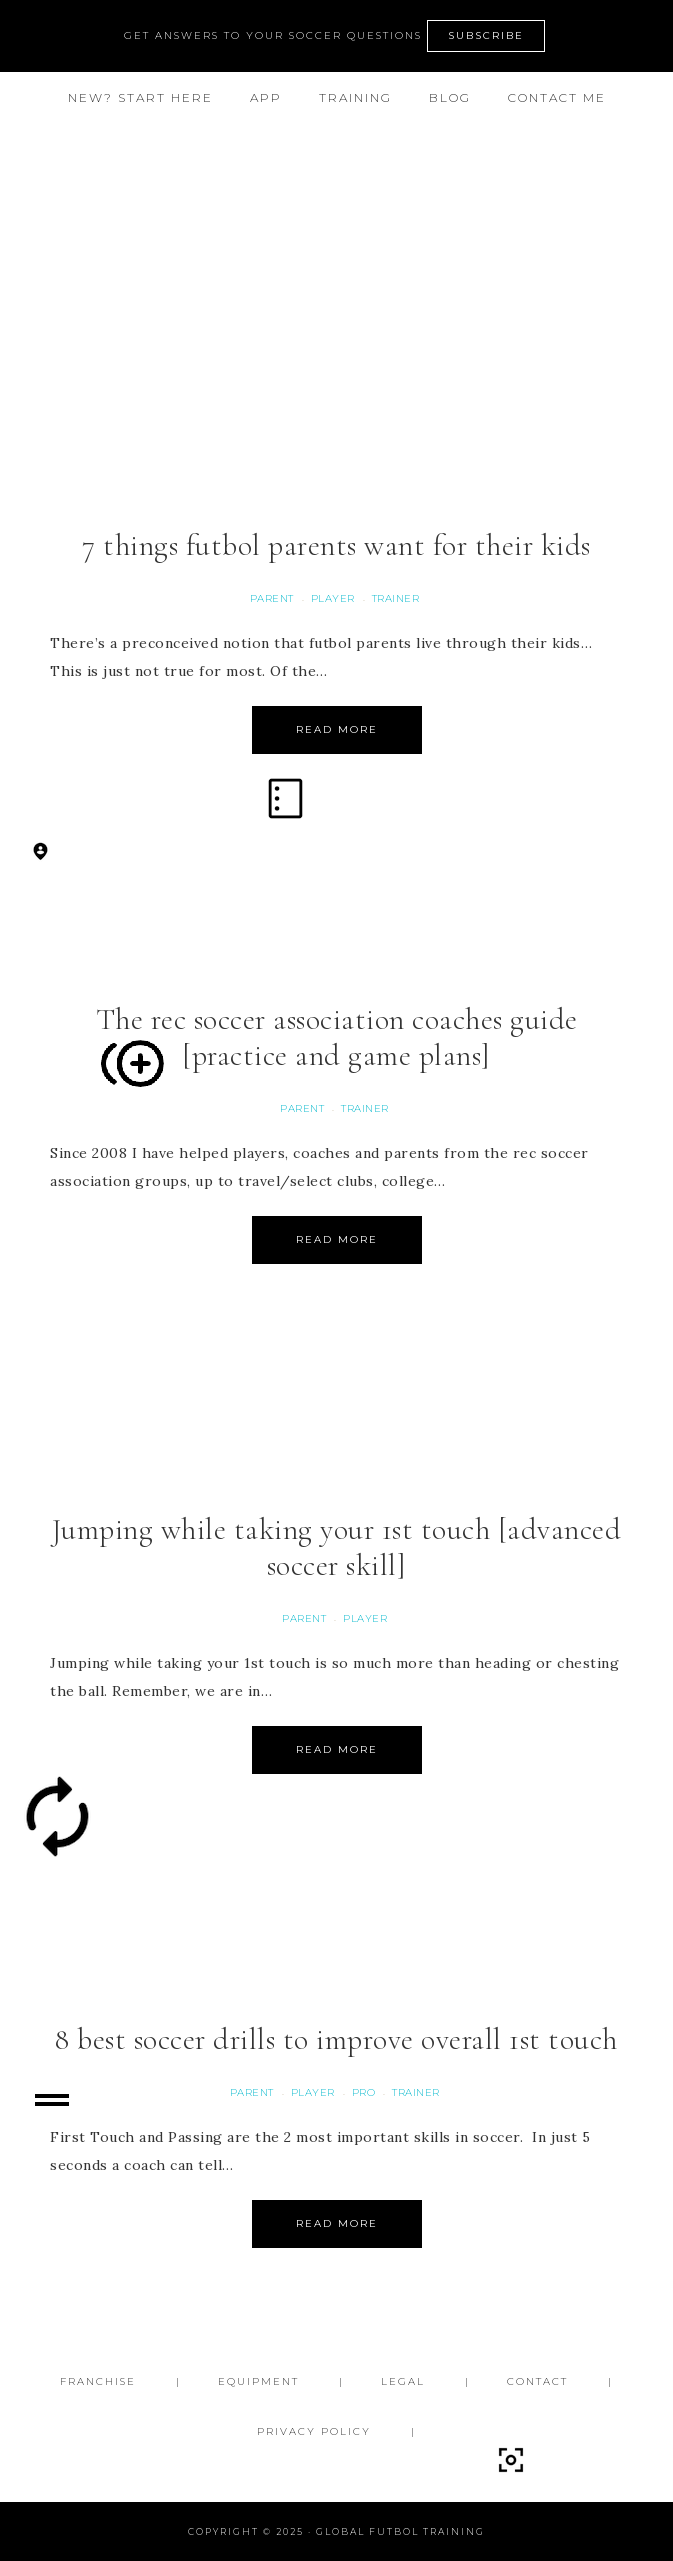 This screenshot has height=2561, width=673. I want to click on view screenplay or script documents, so click(285, 798).